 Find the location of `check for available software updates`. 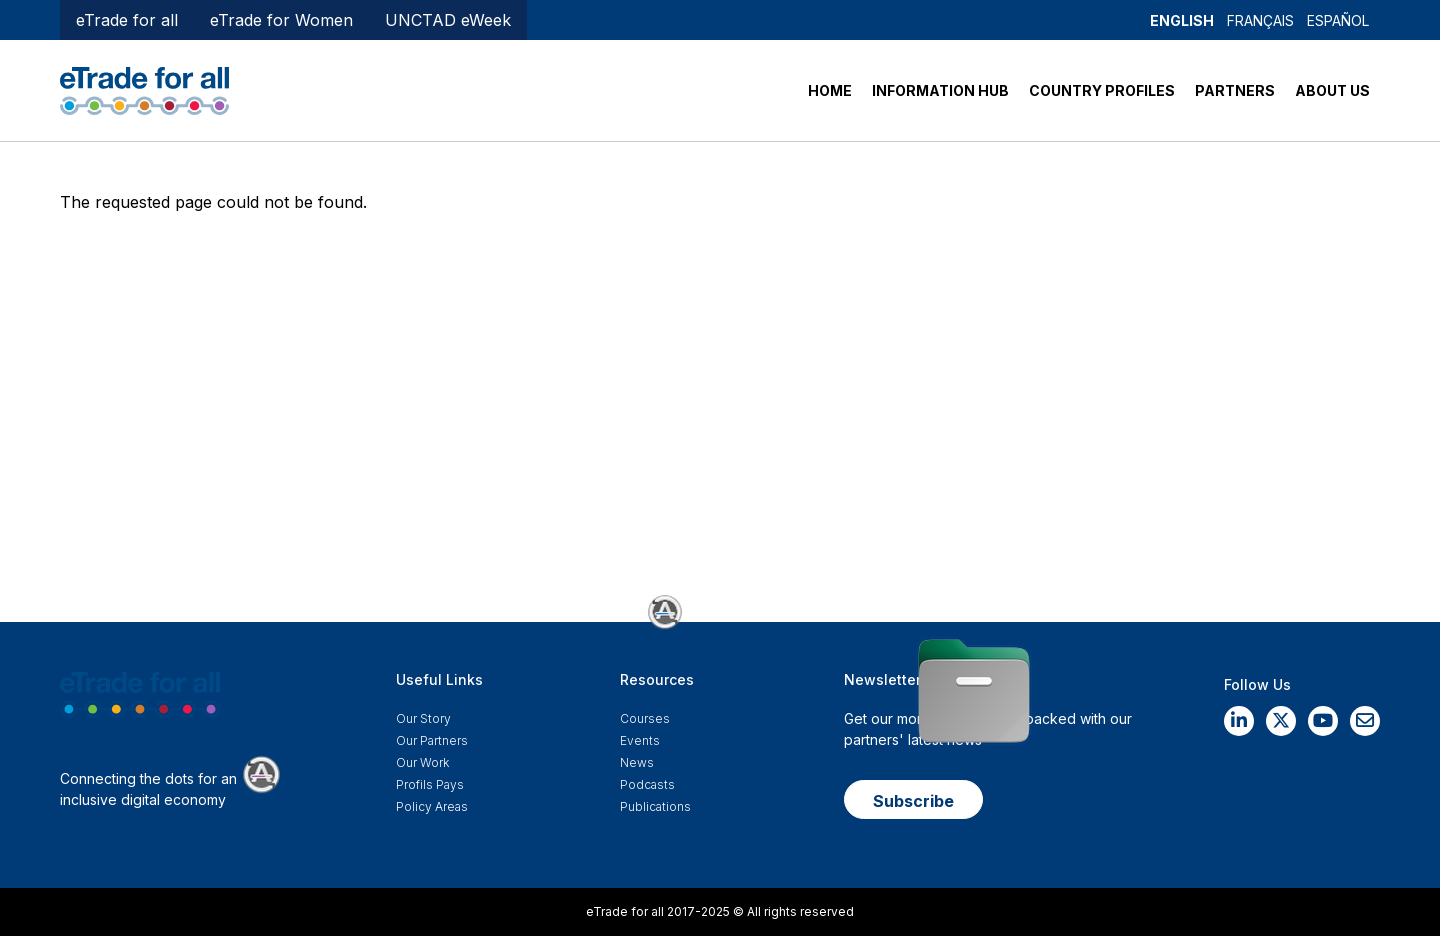

check for available software updates is located at coordinates (261, 774).